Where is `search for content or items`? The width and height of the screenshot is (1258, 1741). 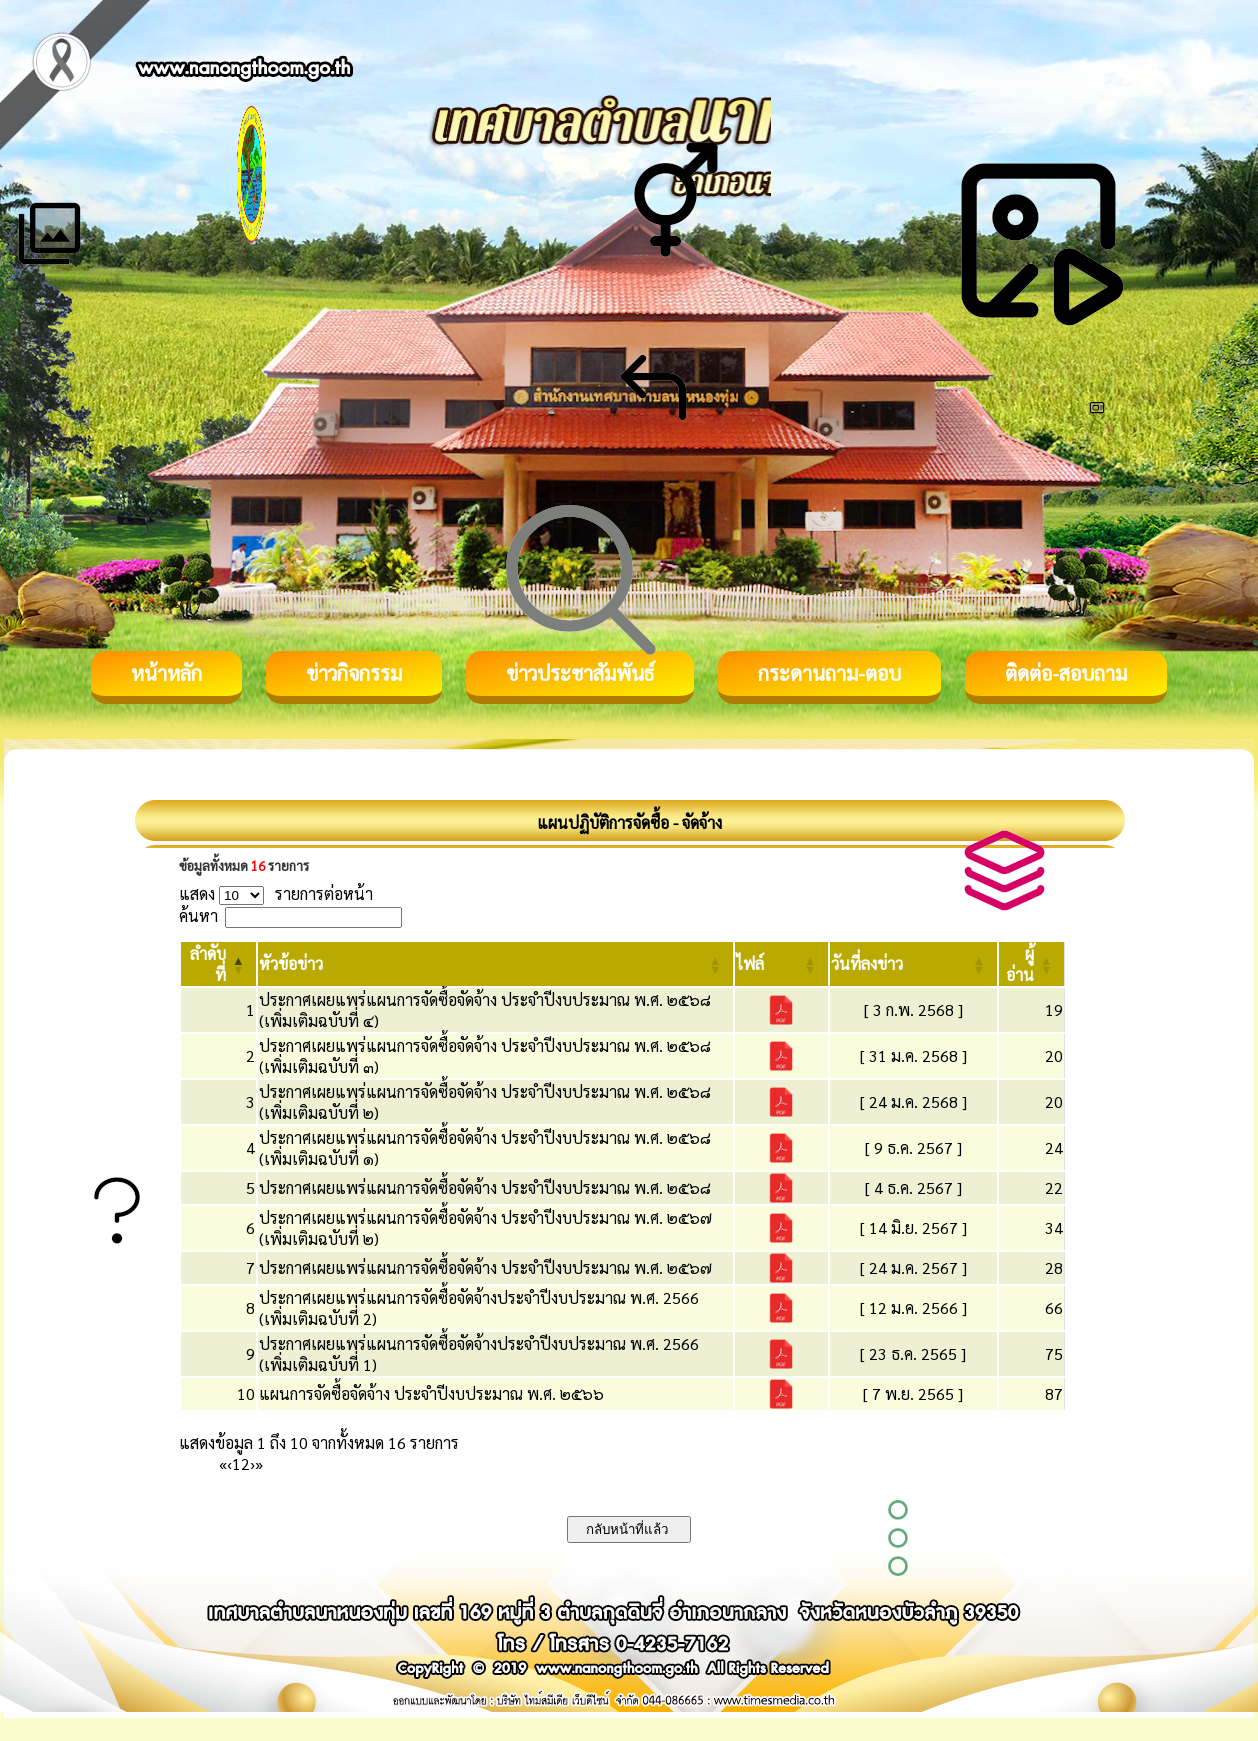
search for content or items is located at coordinates (581, 580).